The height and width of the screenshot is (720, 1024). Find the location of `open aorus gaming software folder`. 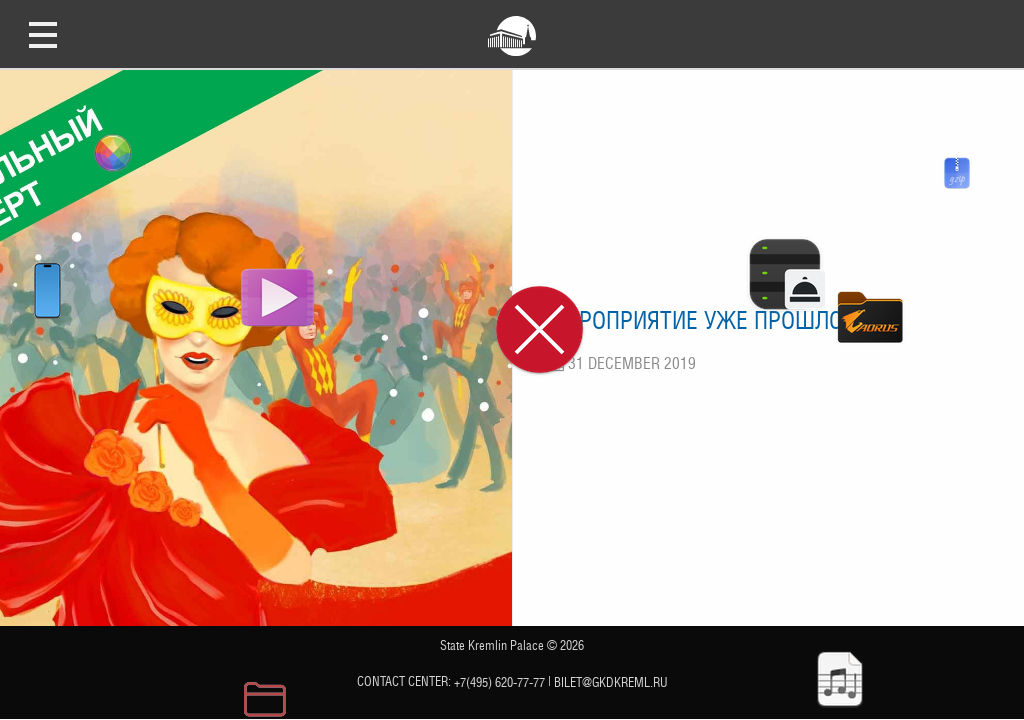

open aorus gaming software folder is located at coordinates (870, 319).